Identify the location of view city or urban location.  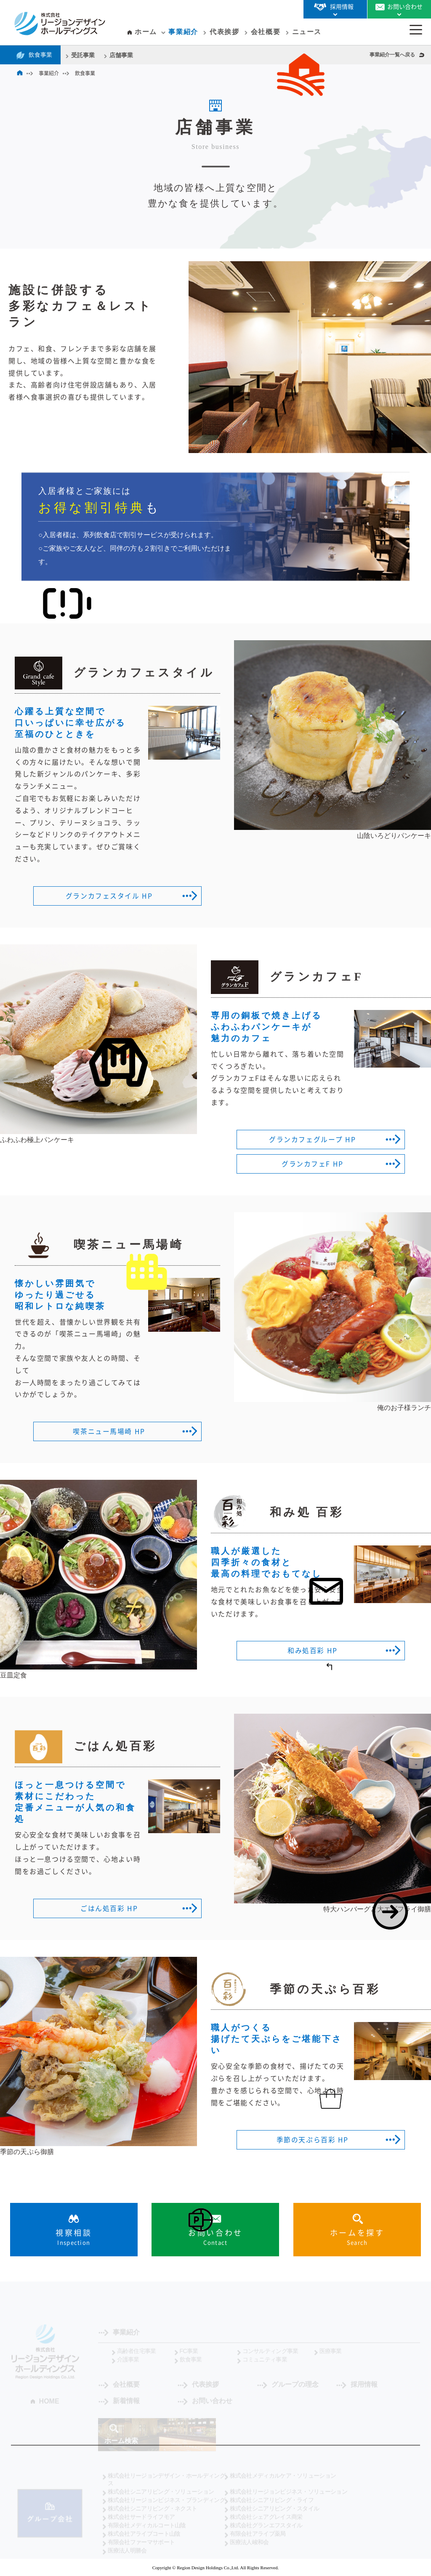
(146, 1272).